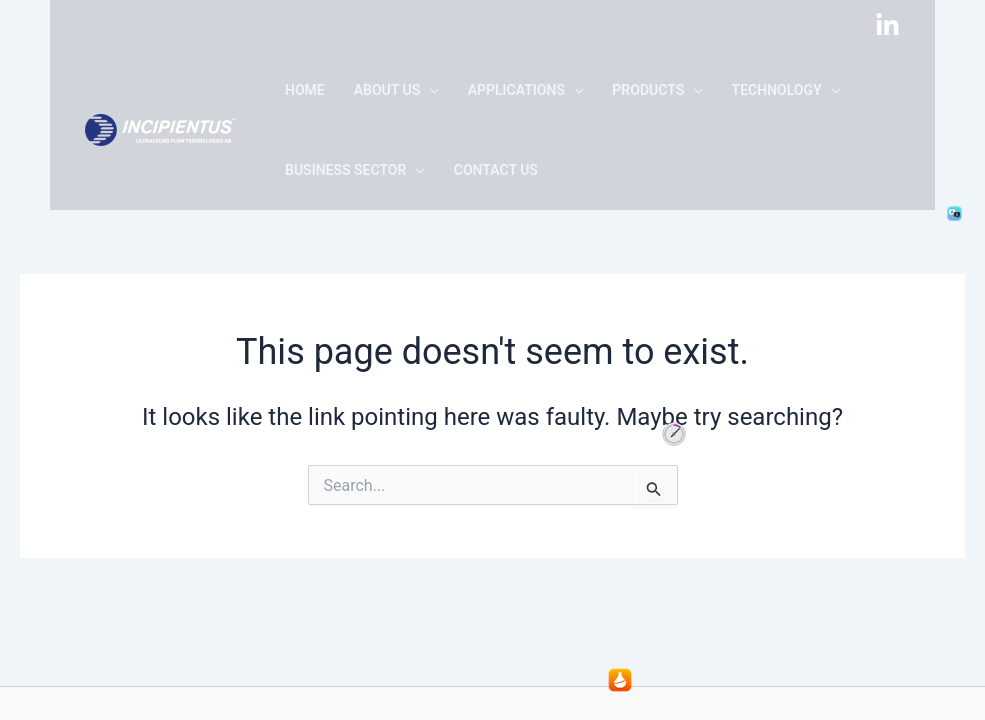  What do you see at coordinates (954, 213) in the screenshot?
I see `open the translate app` at bounding box center [954, 213].